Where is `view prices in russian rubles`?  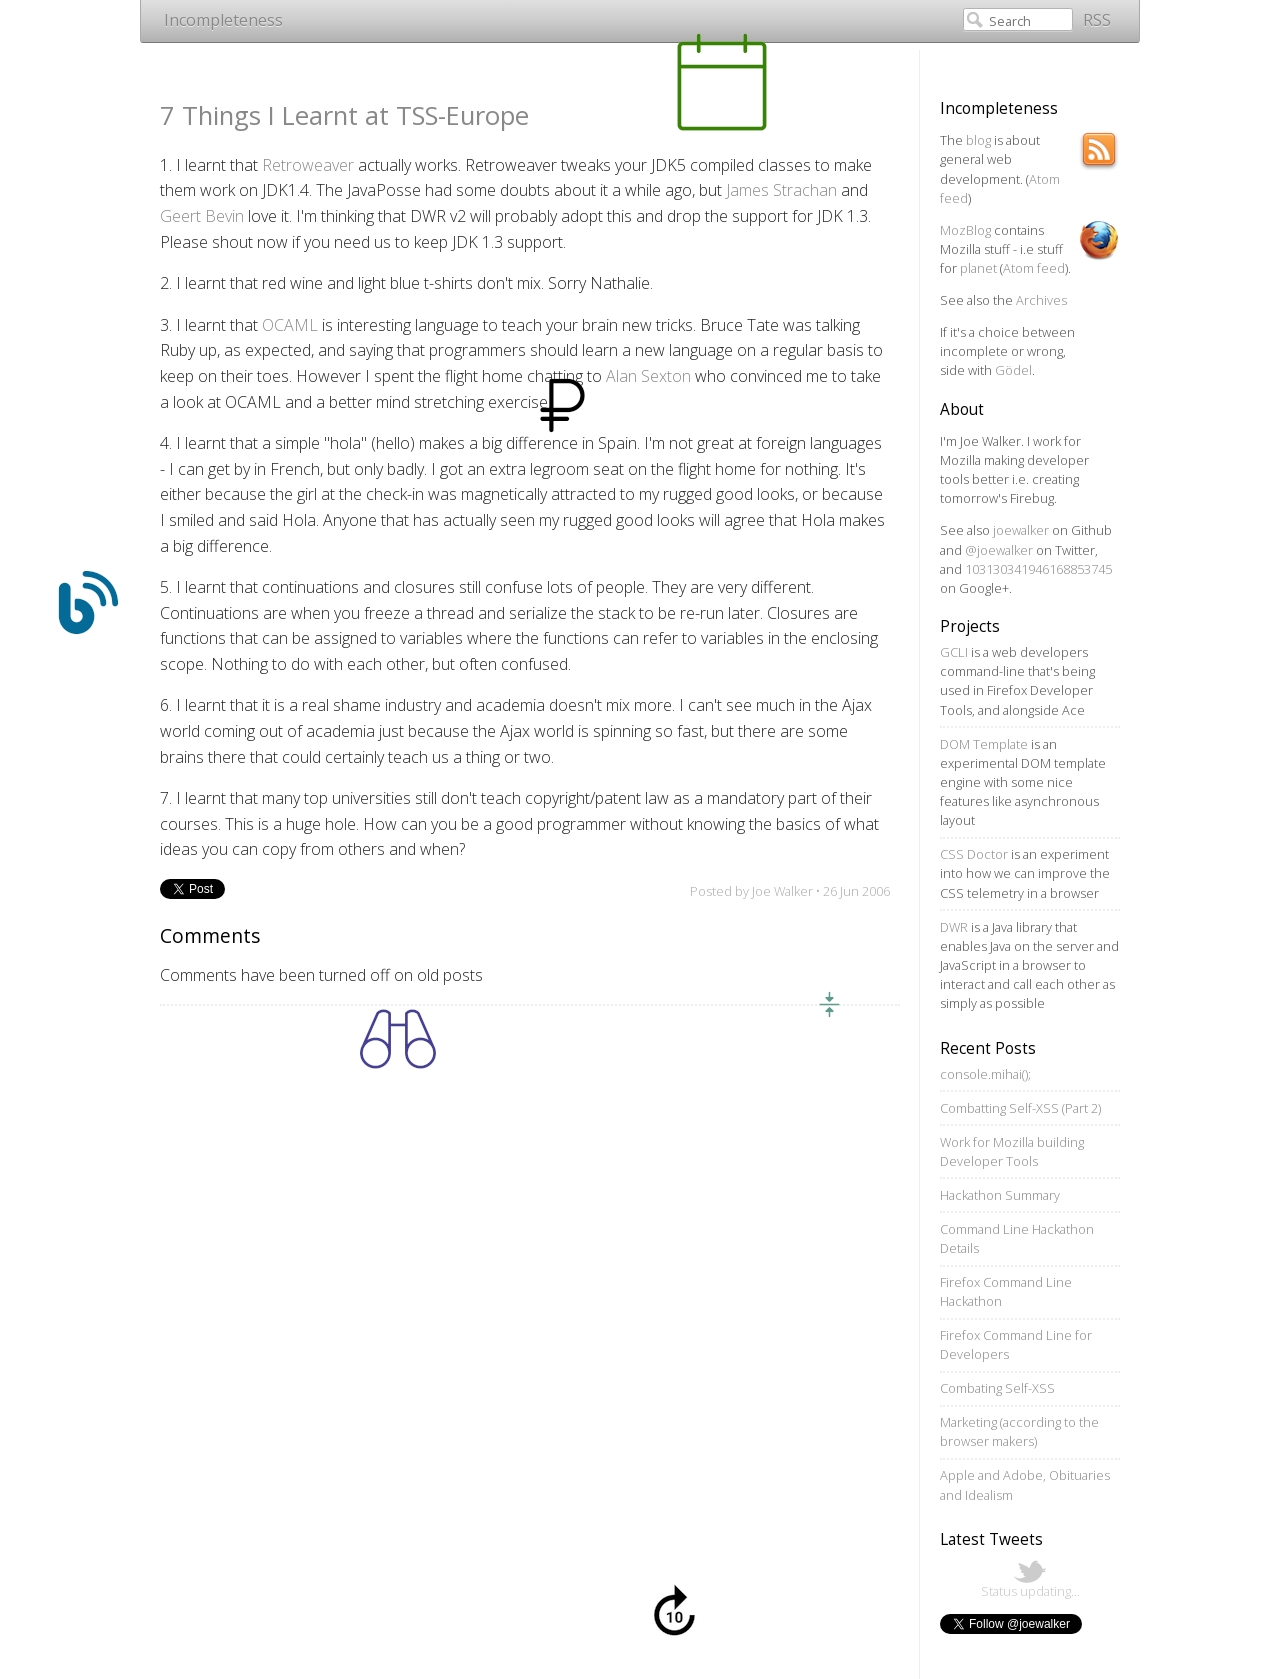 view prices in russian rubles is located at coordinates (562, 405).